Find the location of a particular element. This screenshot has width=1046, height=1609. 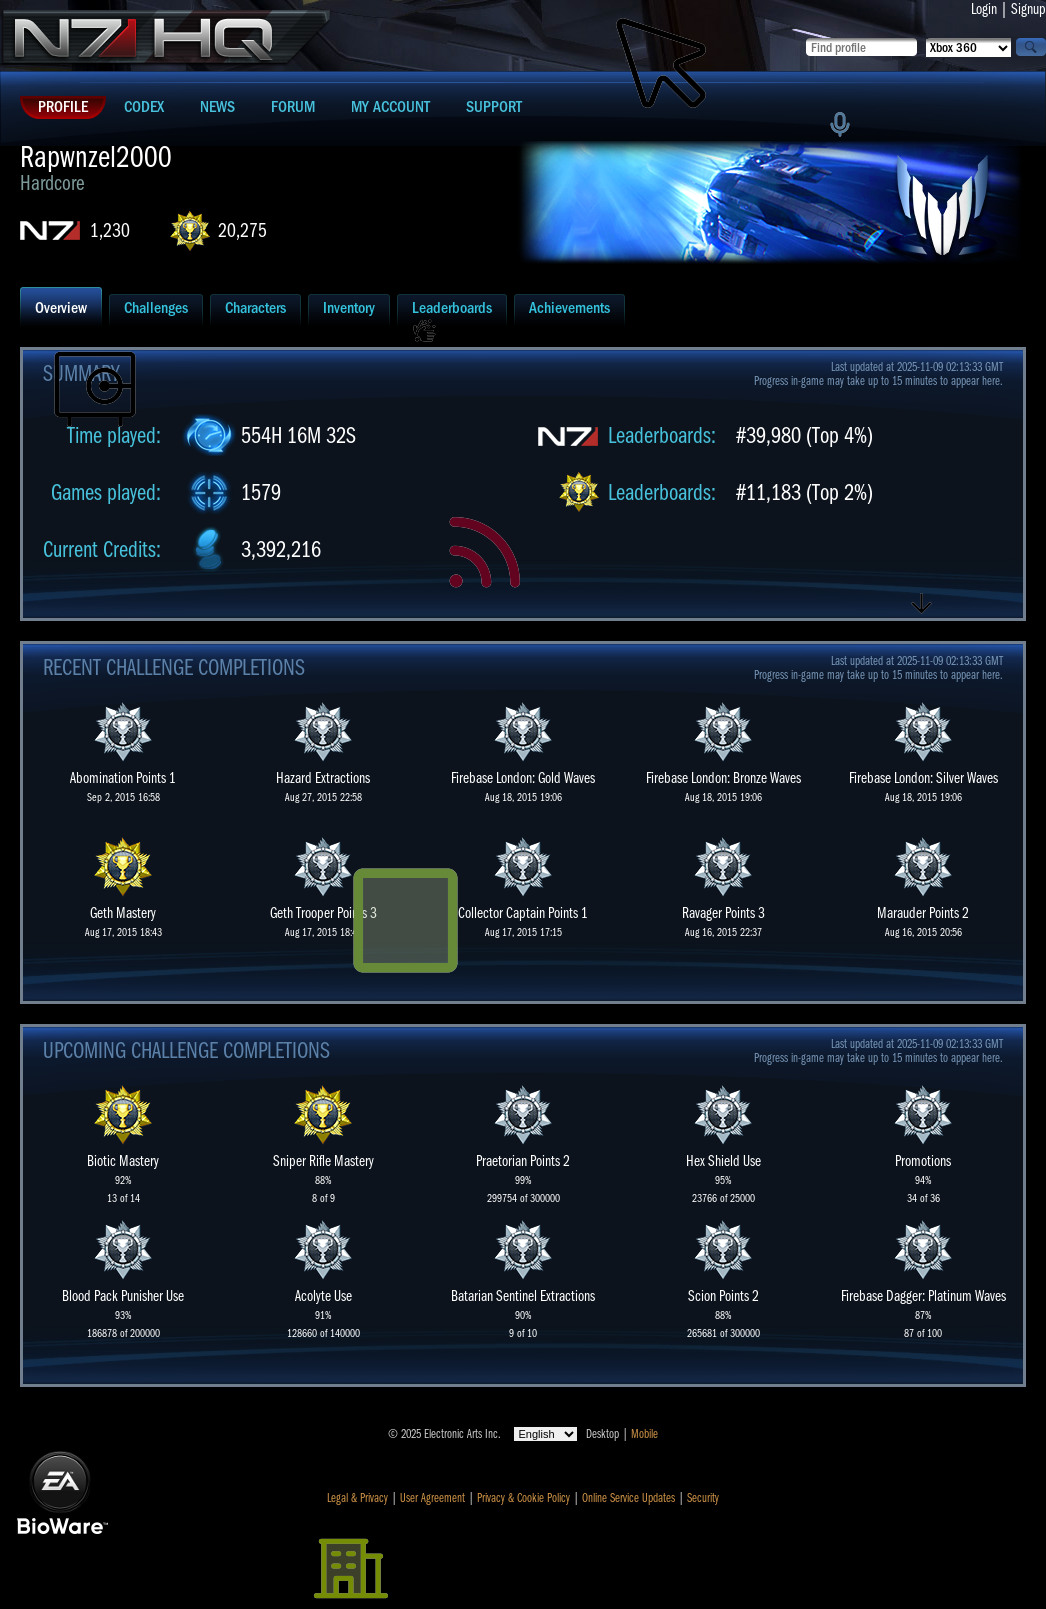

stop media playback is located at coordinates (405, 920).